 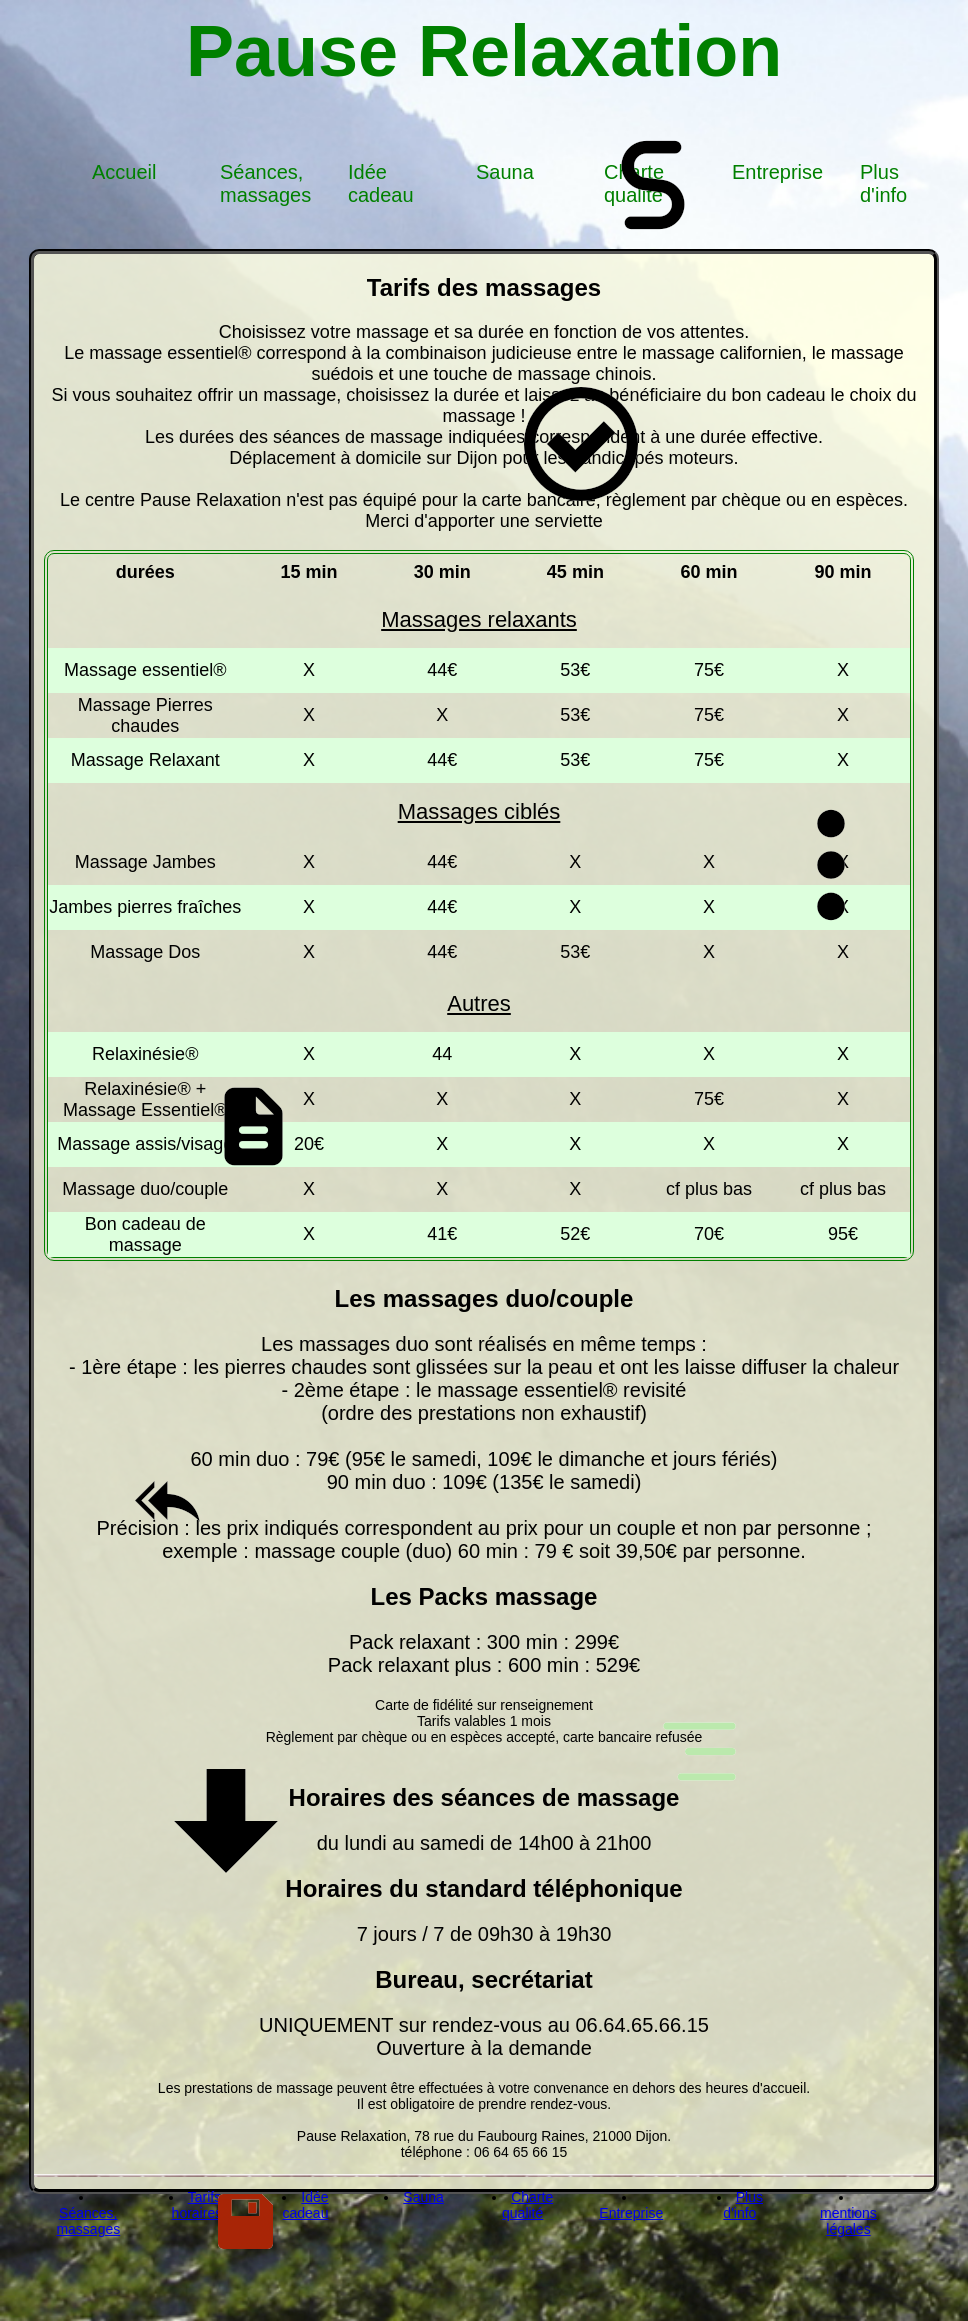 What do you see at coordinates (226, 1821) in the screenshot?
I see `download a file or content` at bounding box center [226, 1821].